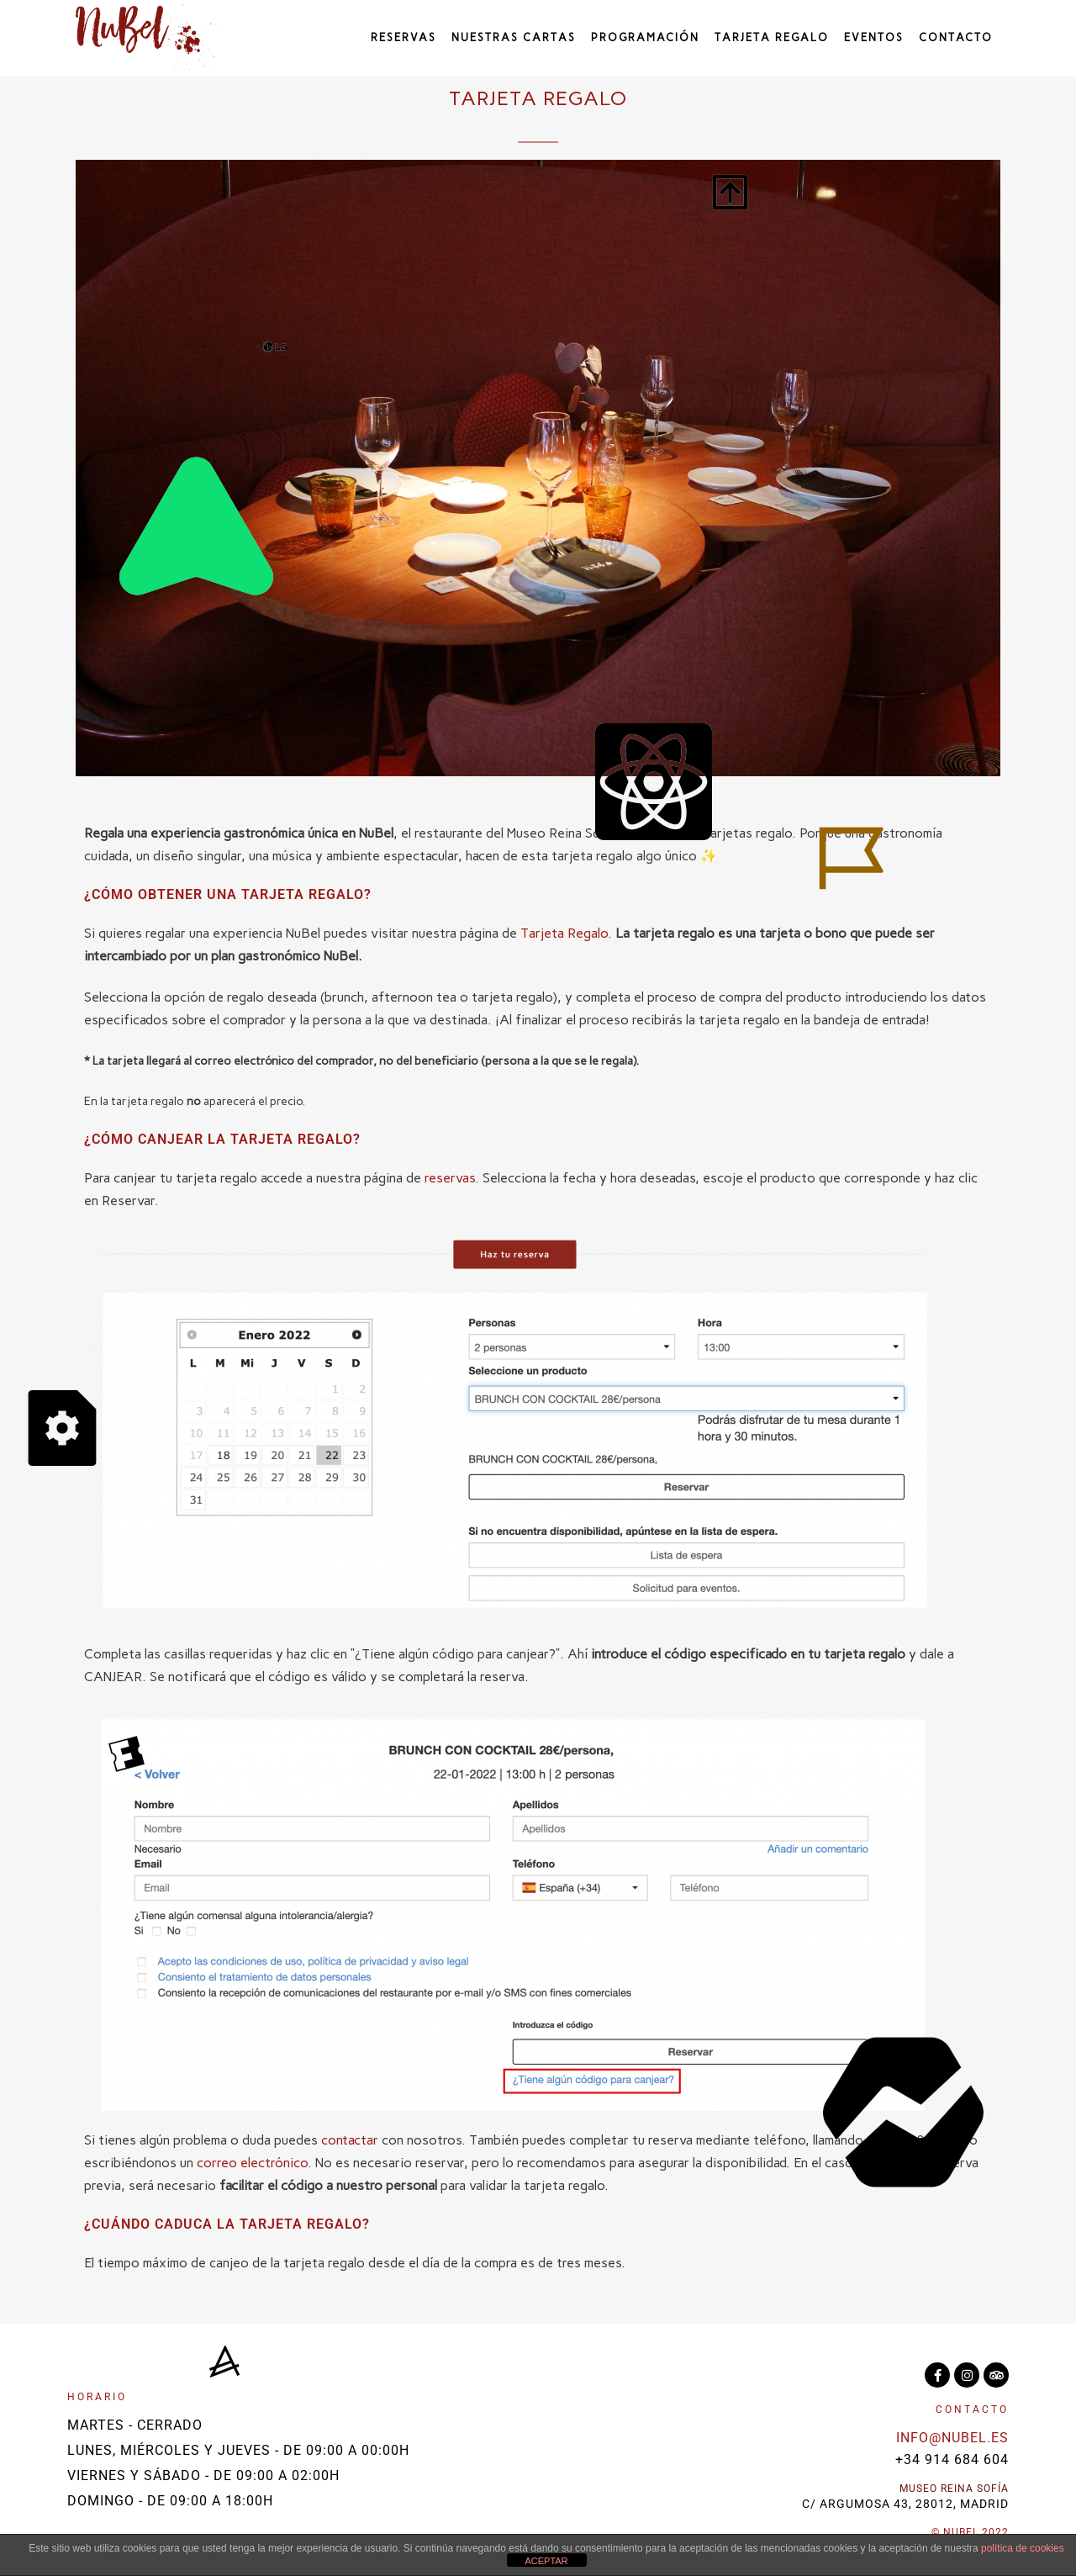  What do you see at coordinates (653, 781) in the screenshot?
I see `visit protondb website for linux gaming compatibility` at bounding box center [653, 781].